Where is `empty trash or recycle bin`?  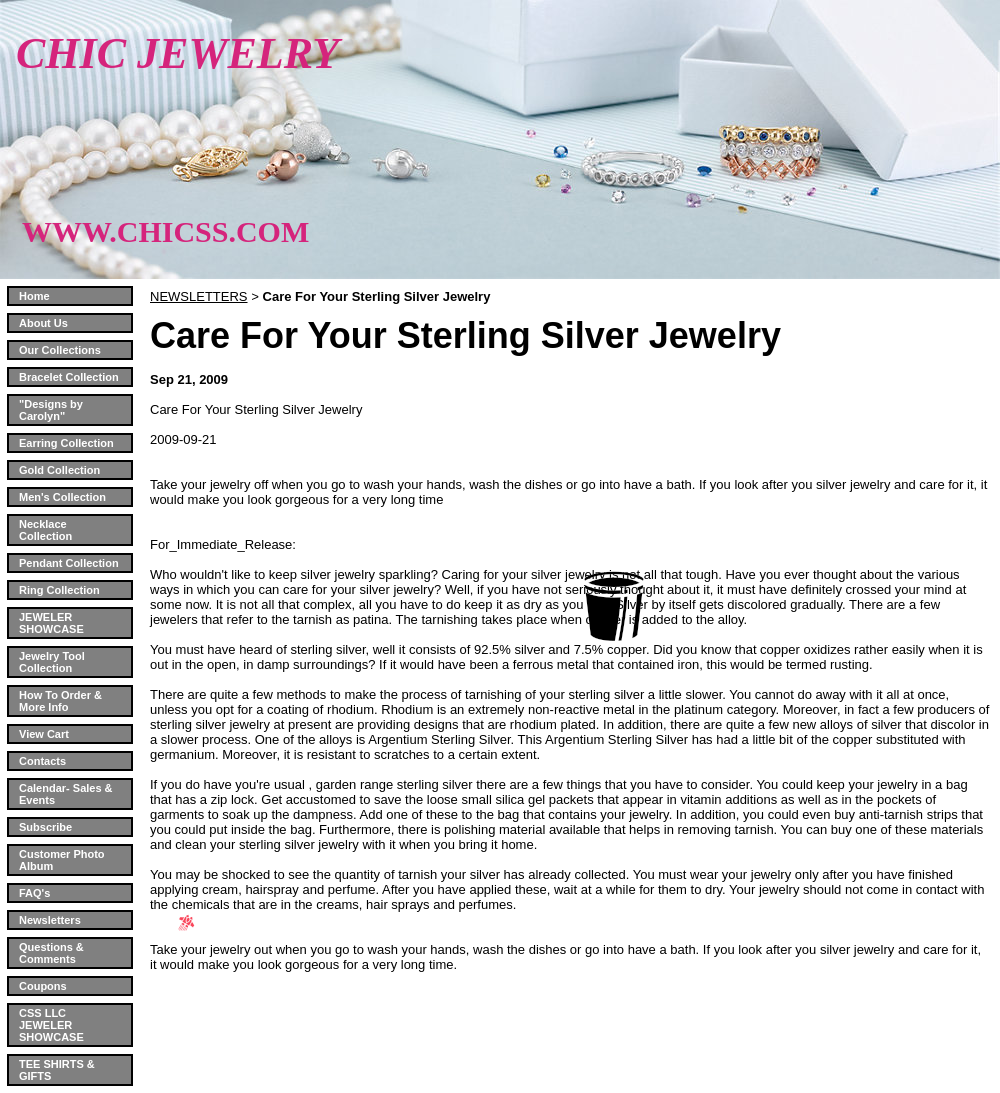 empty trash or recycle bin is located at coordinates (614, 595).